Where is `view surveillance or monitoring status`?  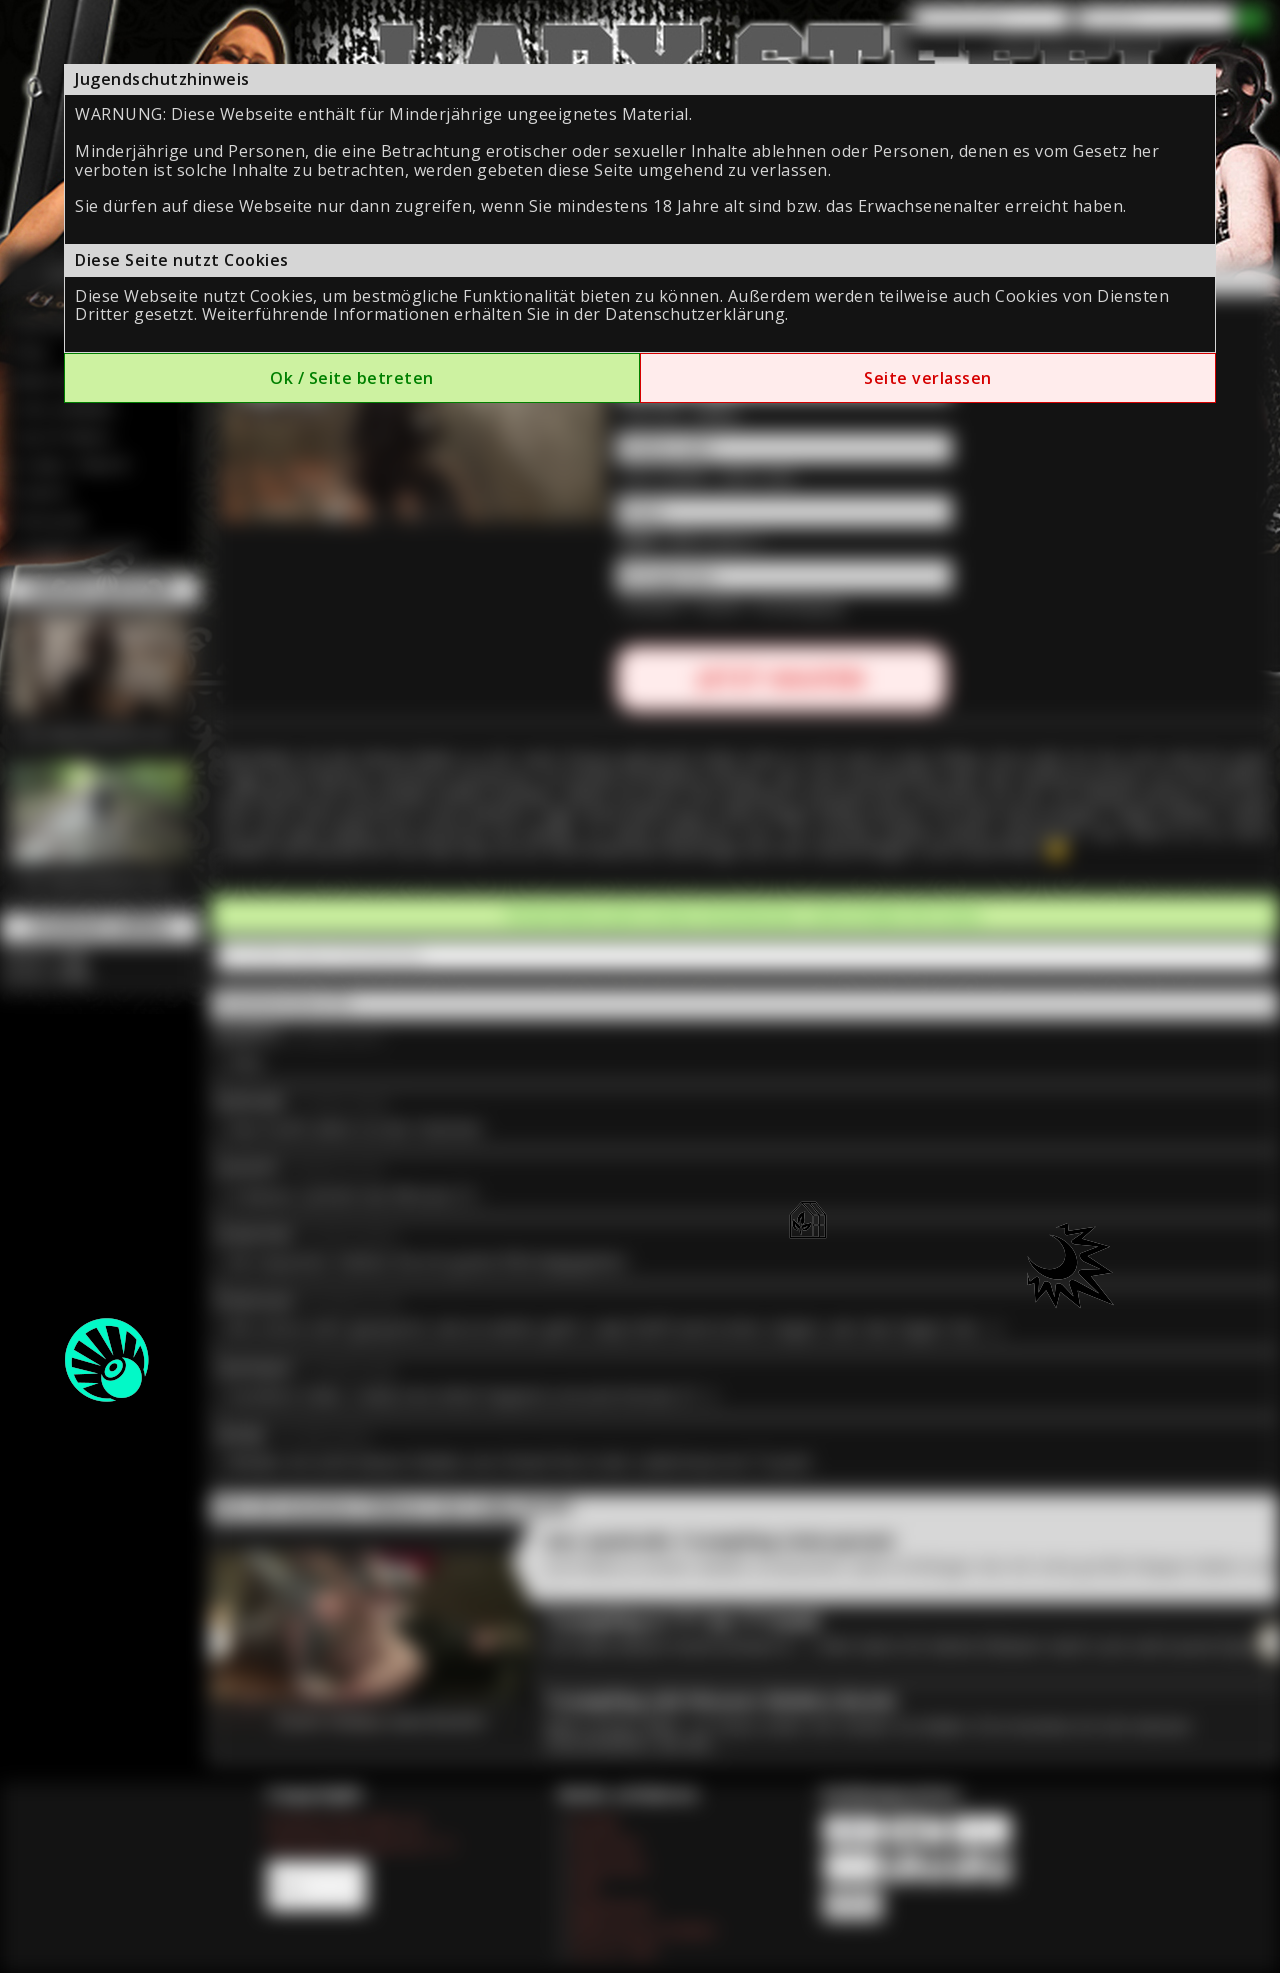
view surveillance or monitoring status is located at coordinates (107, 1360).